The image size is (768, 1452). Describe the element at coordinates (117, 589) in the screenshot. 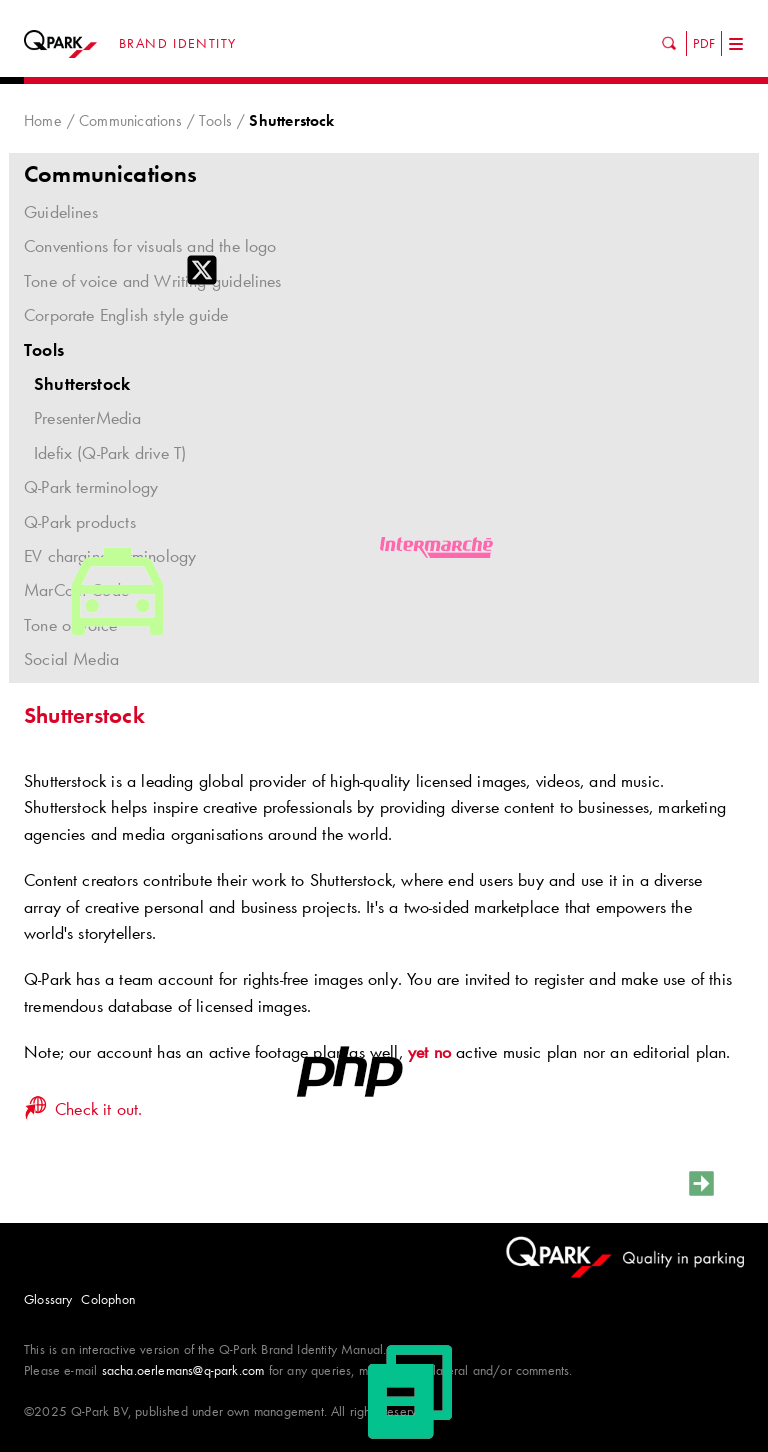

I see `request a taxi or cab ride` at that location.